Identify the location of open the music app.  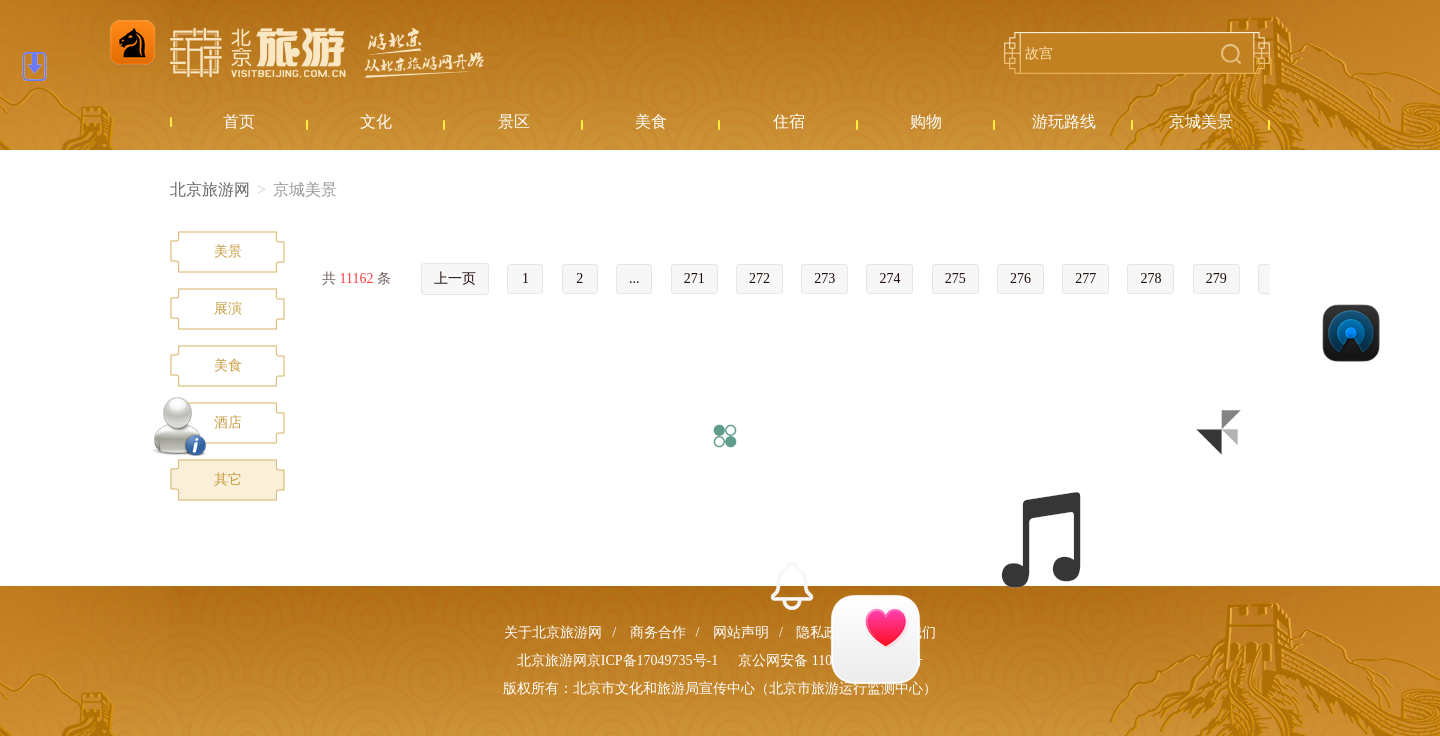
(1042, 543).